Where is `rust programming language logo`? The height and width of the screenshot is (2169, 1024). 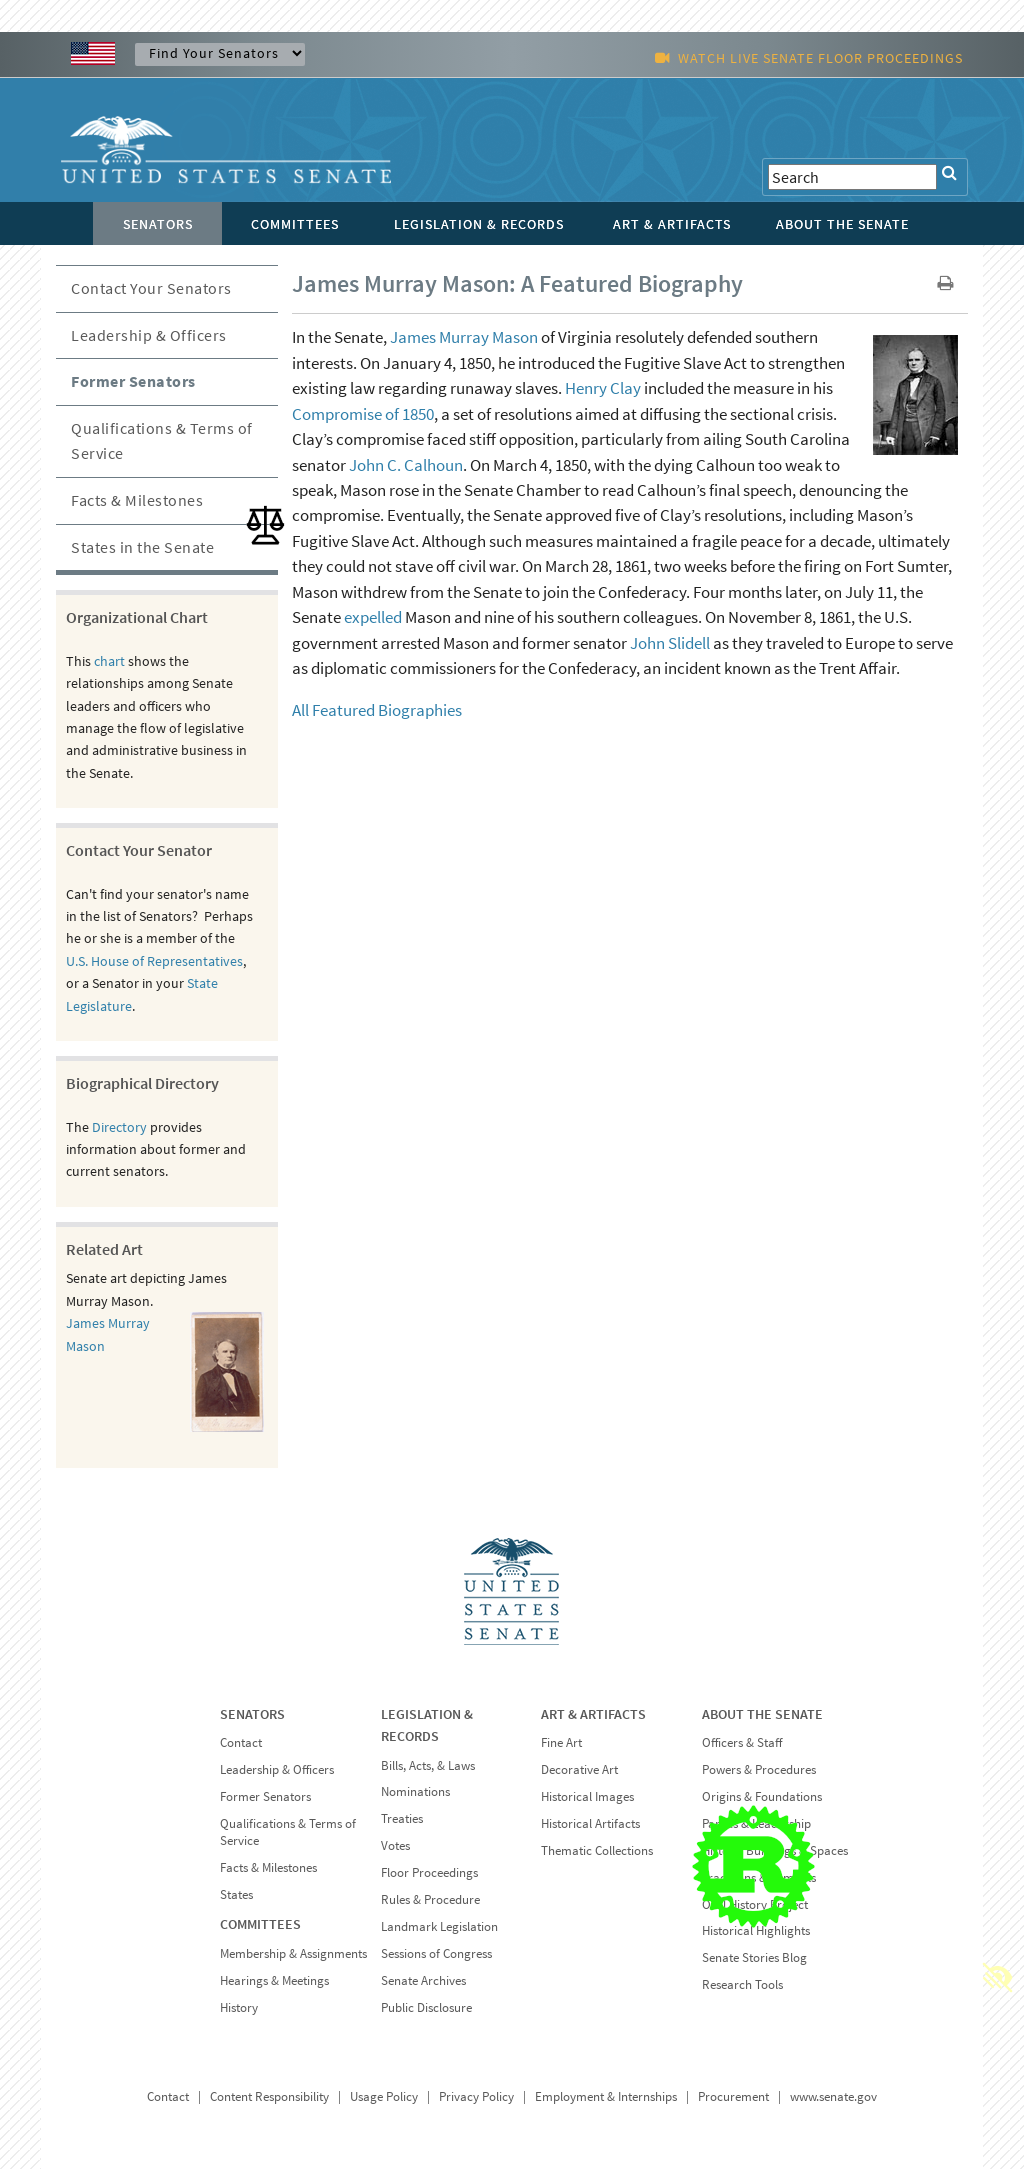
rust programming language logo is located at coordinates (753, 1866).